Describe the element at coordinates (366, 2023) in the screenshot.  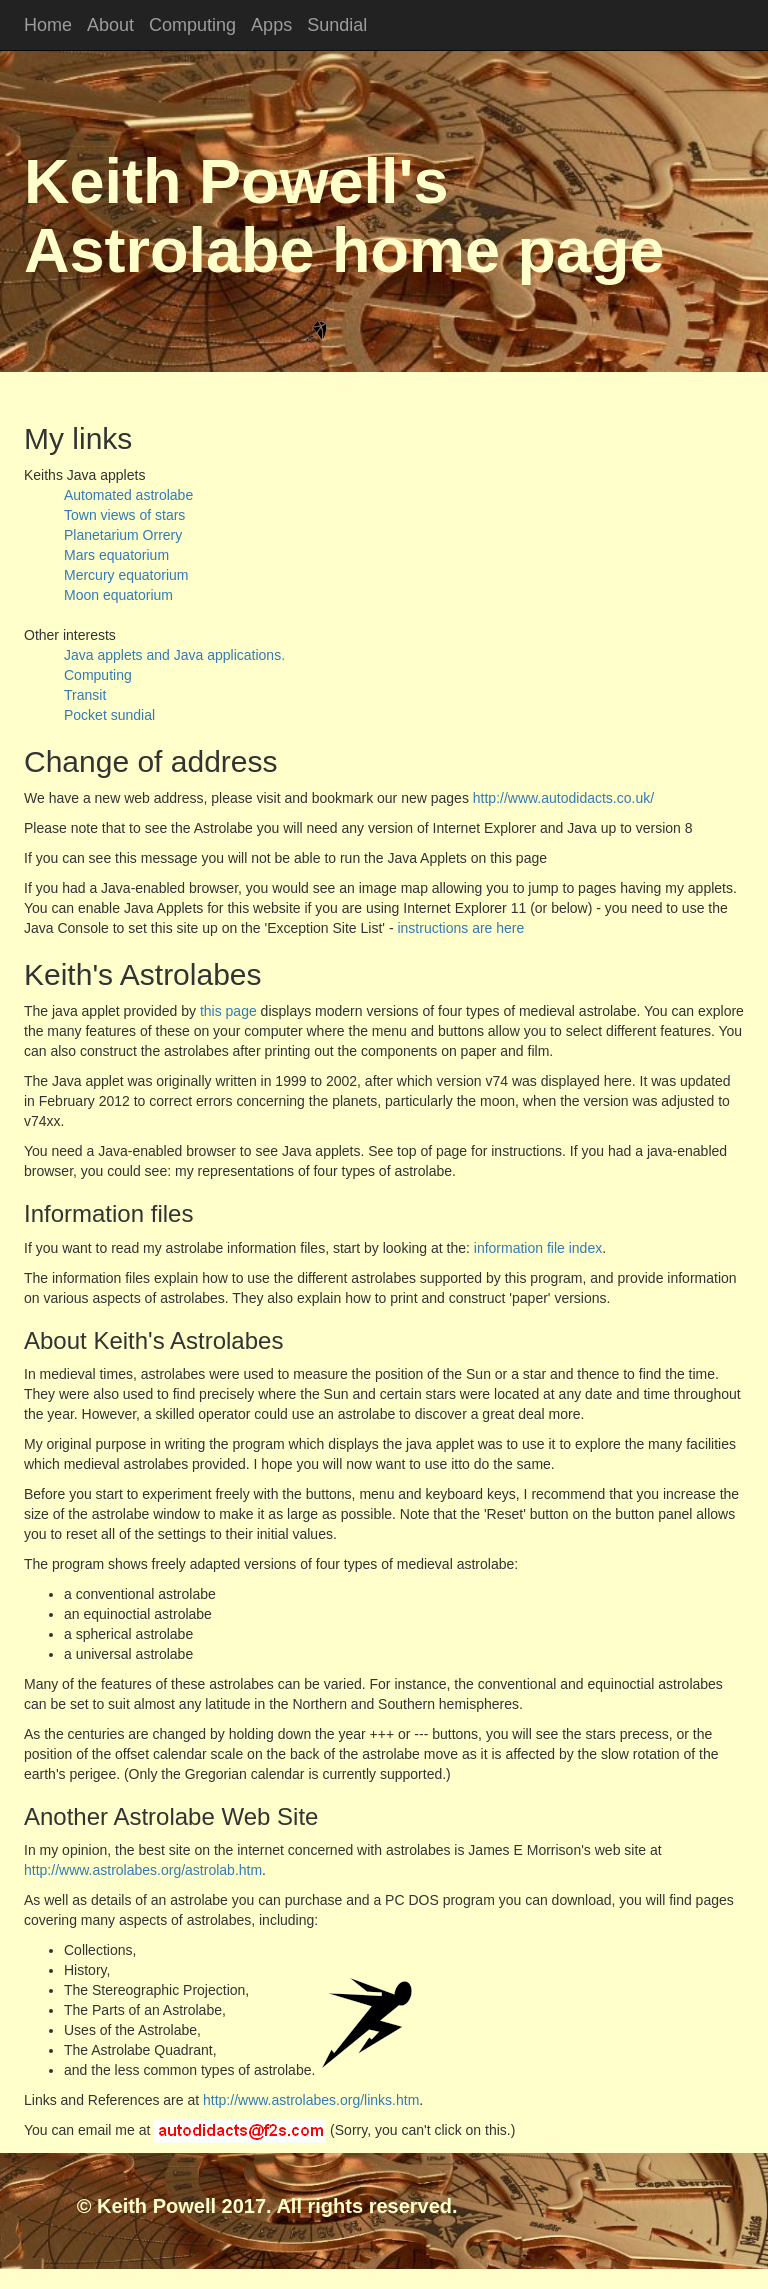
I see `activate sprint or run mode` at that location.